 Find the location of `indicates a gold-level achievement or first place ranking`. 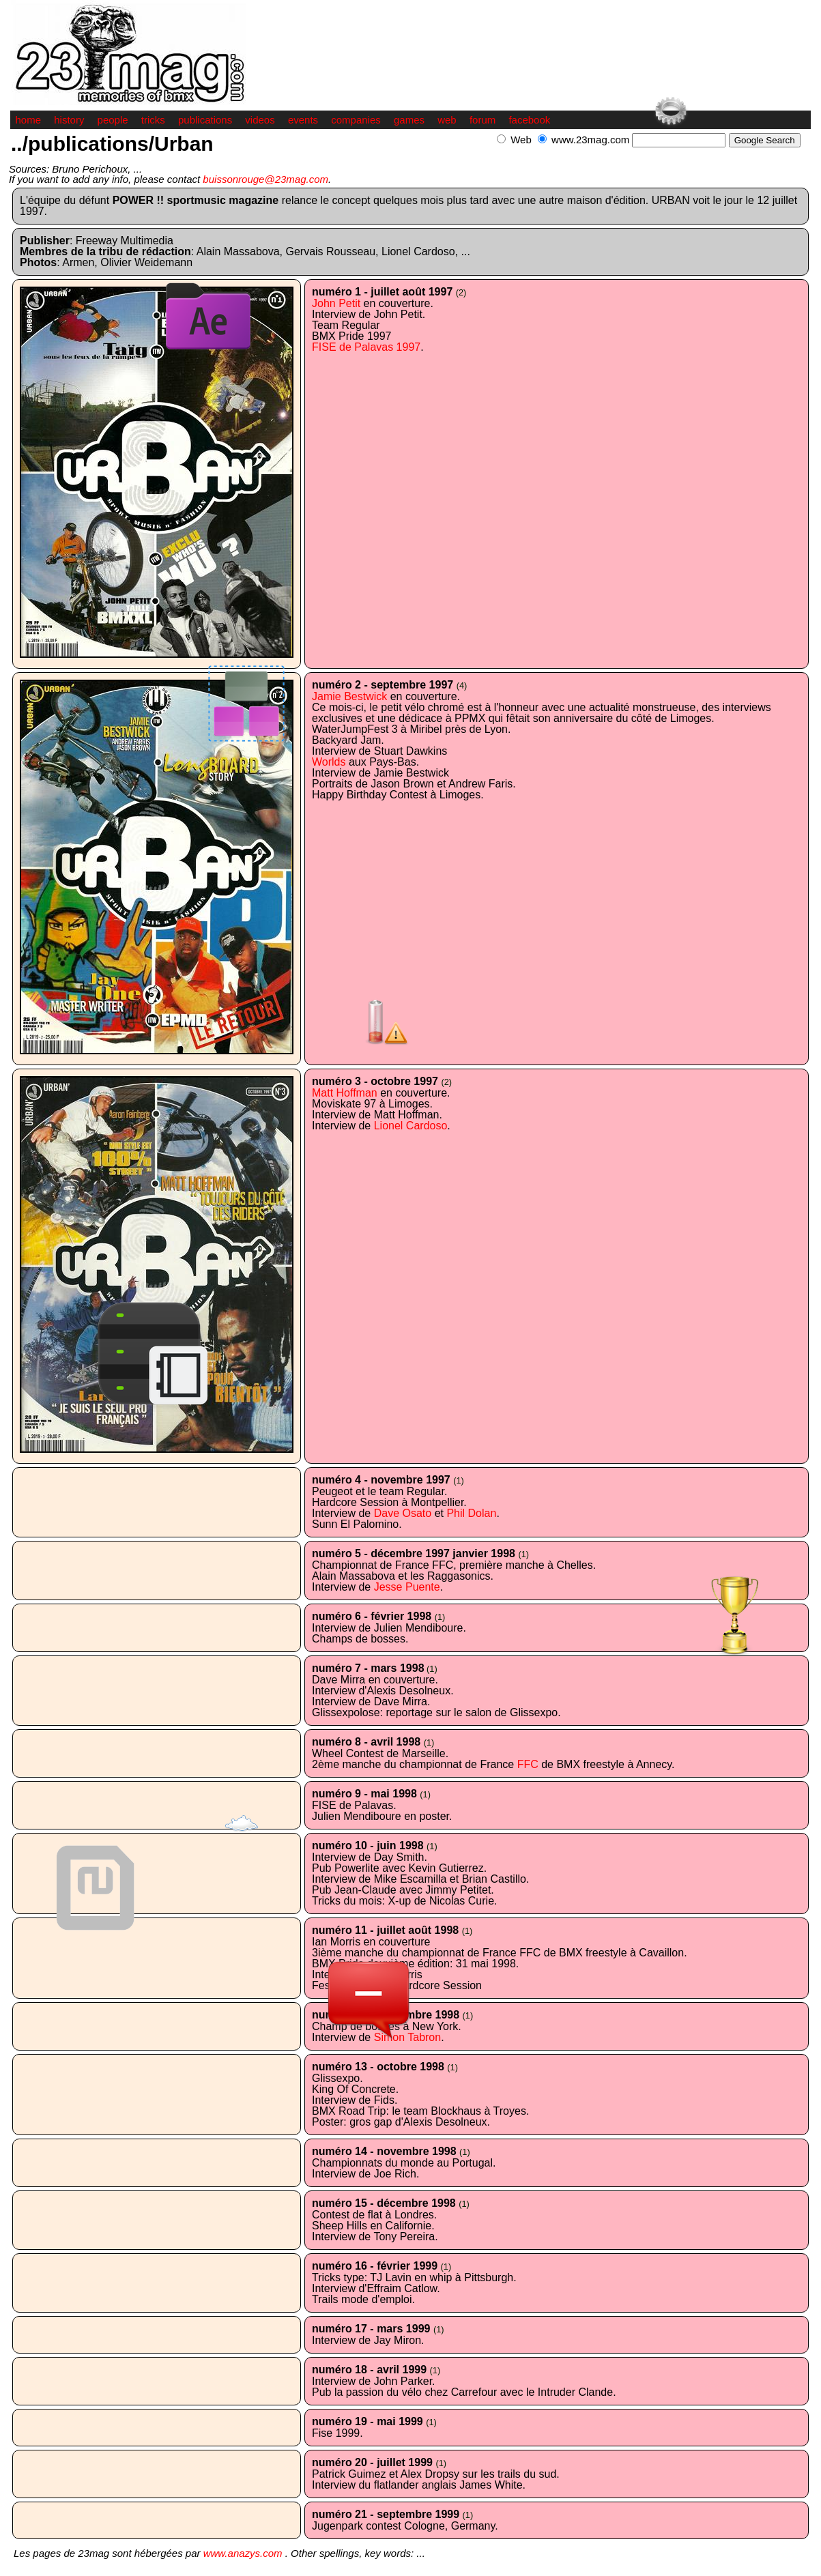

indicates a gold-level achievement or first place ranking is located at coordinates (737, 1615).